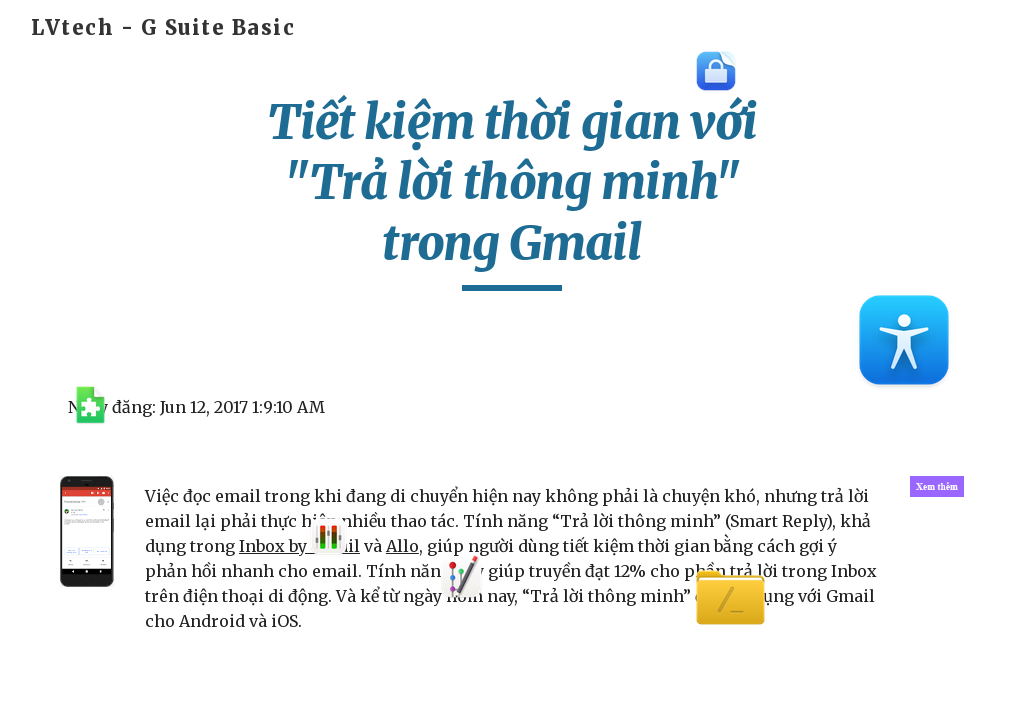 This screenshot has height=720, width=1024. Describe the element at coordinates (328, 536) in the screenshot. I see `open mudita24 audio mixer application` at that location.